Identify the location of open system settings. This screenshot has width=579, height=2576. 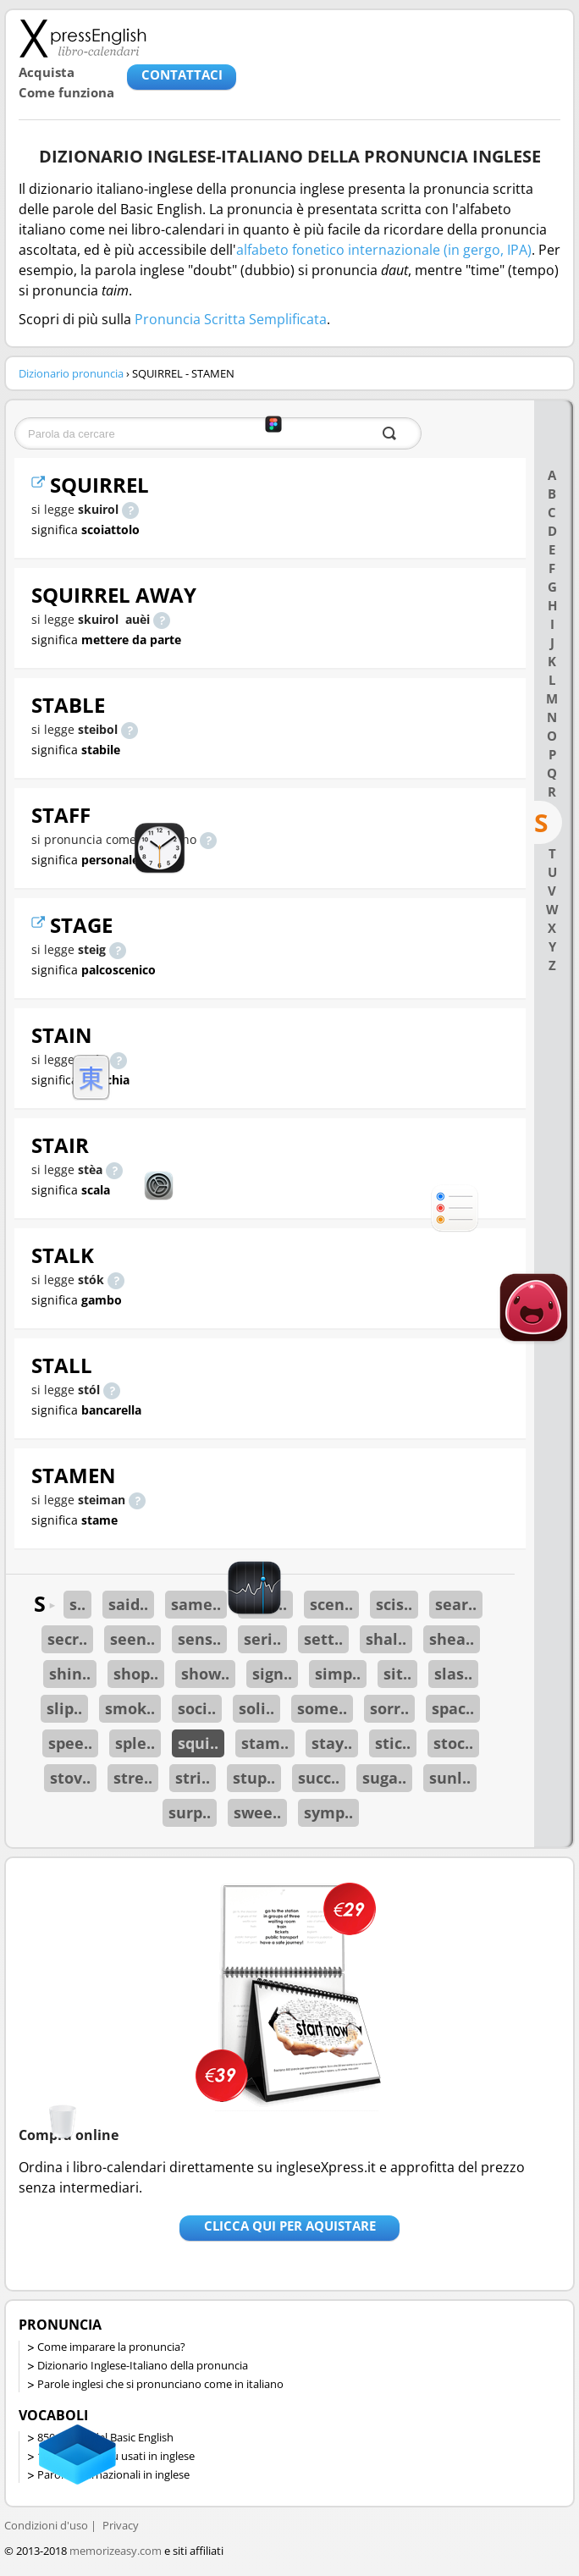
(158, 1185).